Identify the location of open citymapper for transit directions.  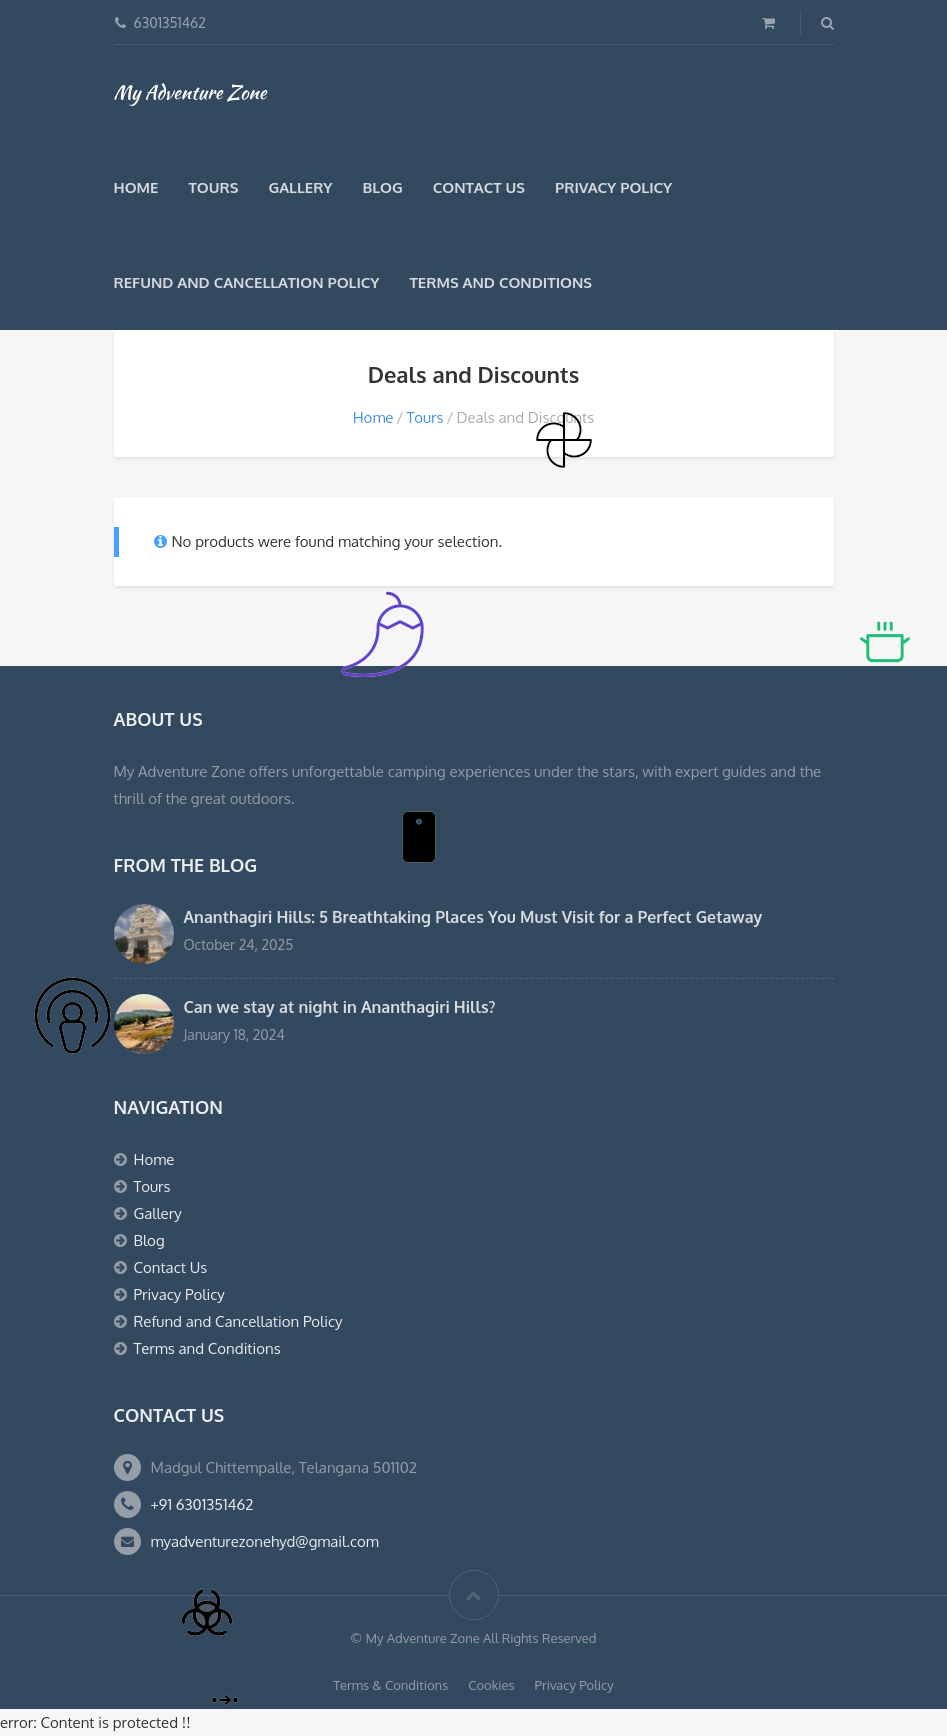
(225, 1700).